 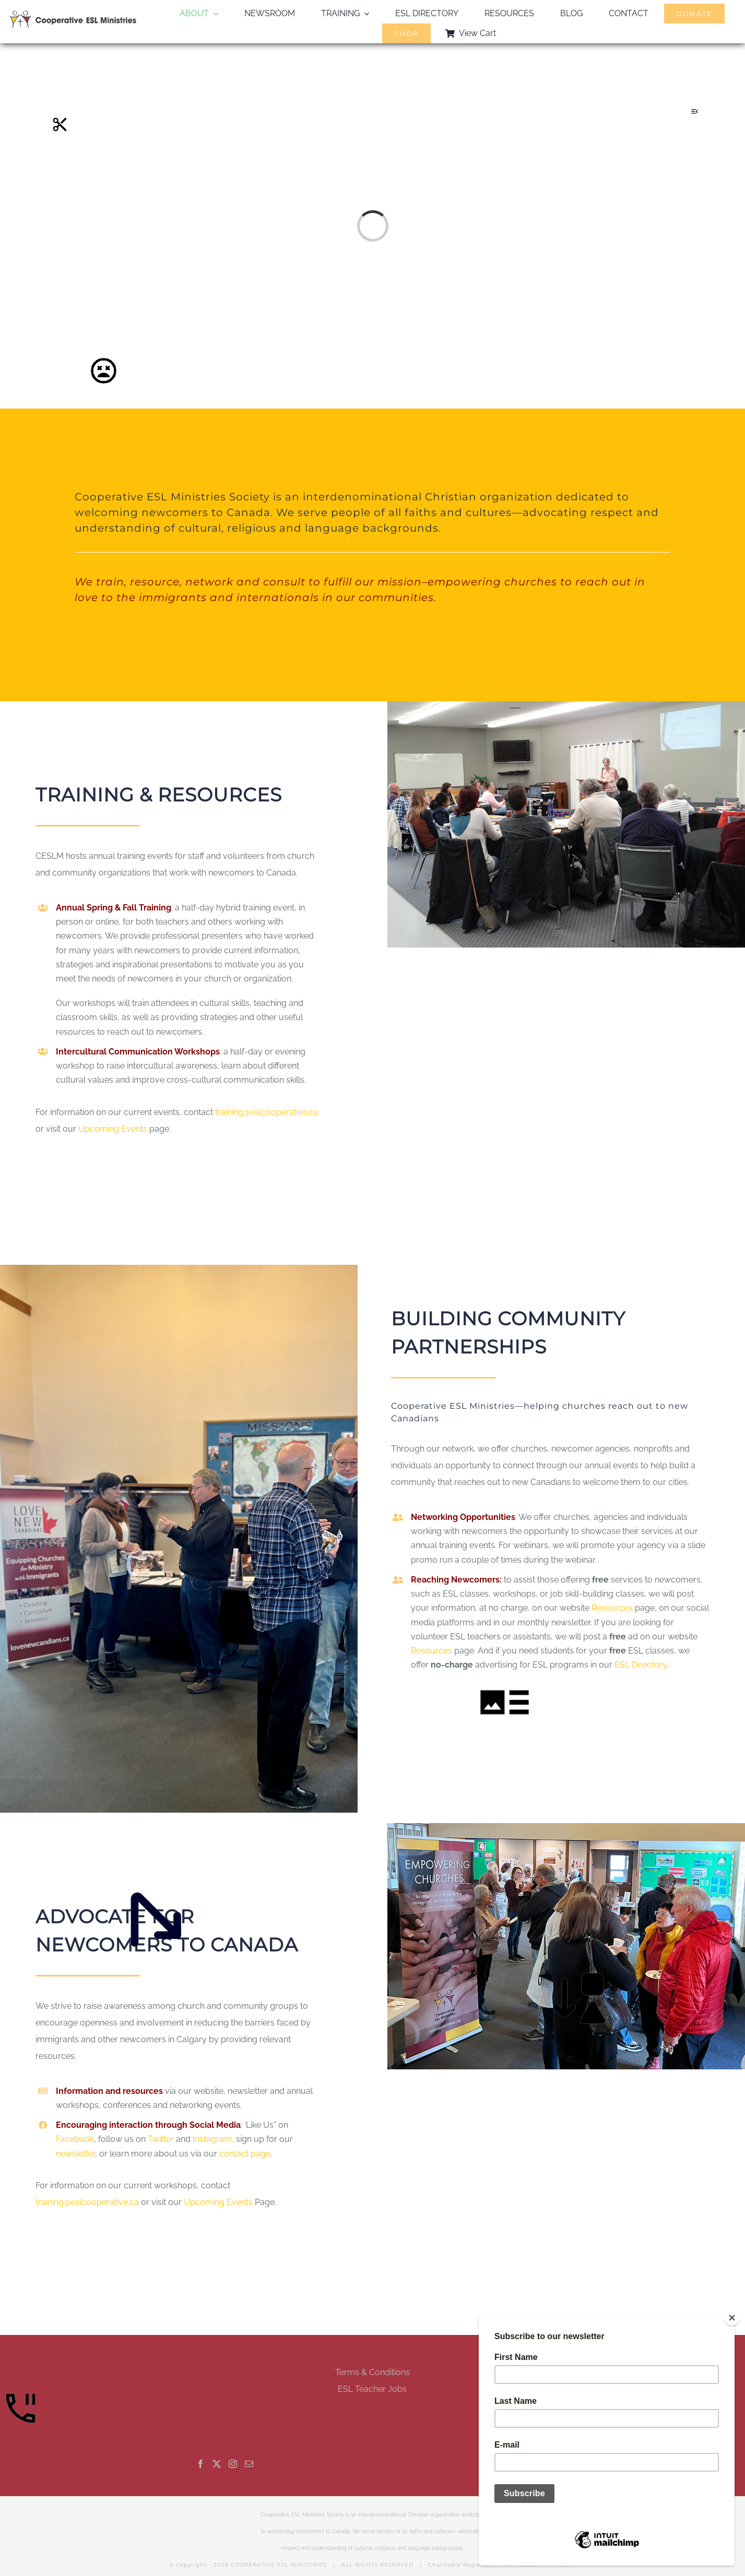 I want to click on cut selected content to clipboard, so click(x=60, y=124).